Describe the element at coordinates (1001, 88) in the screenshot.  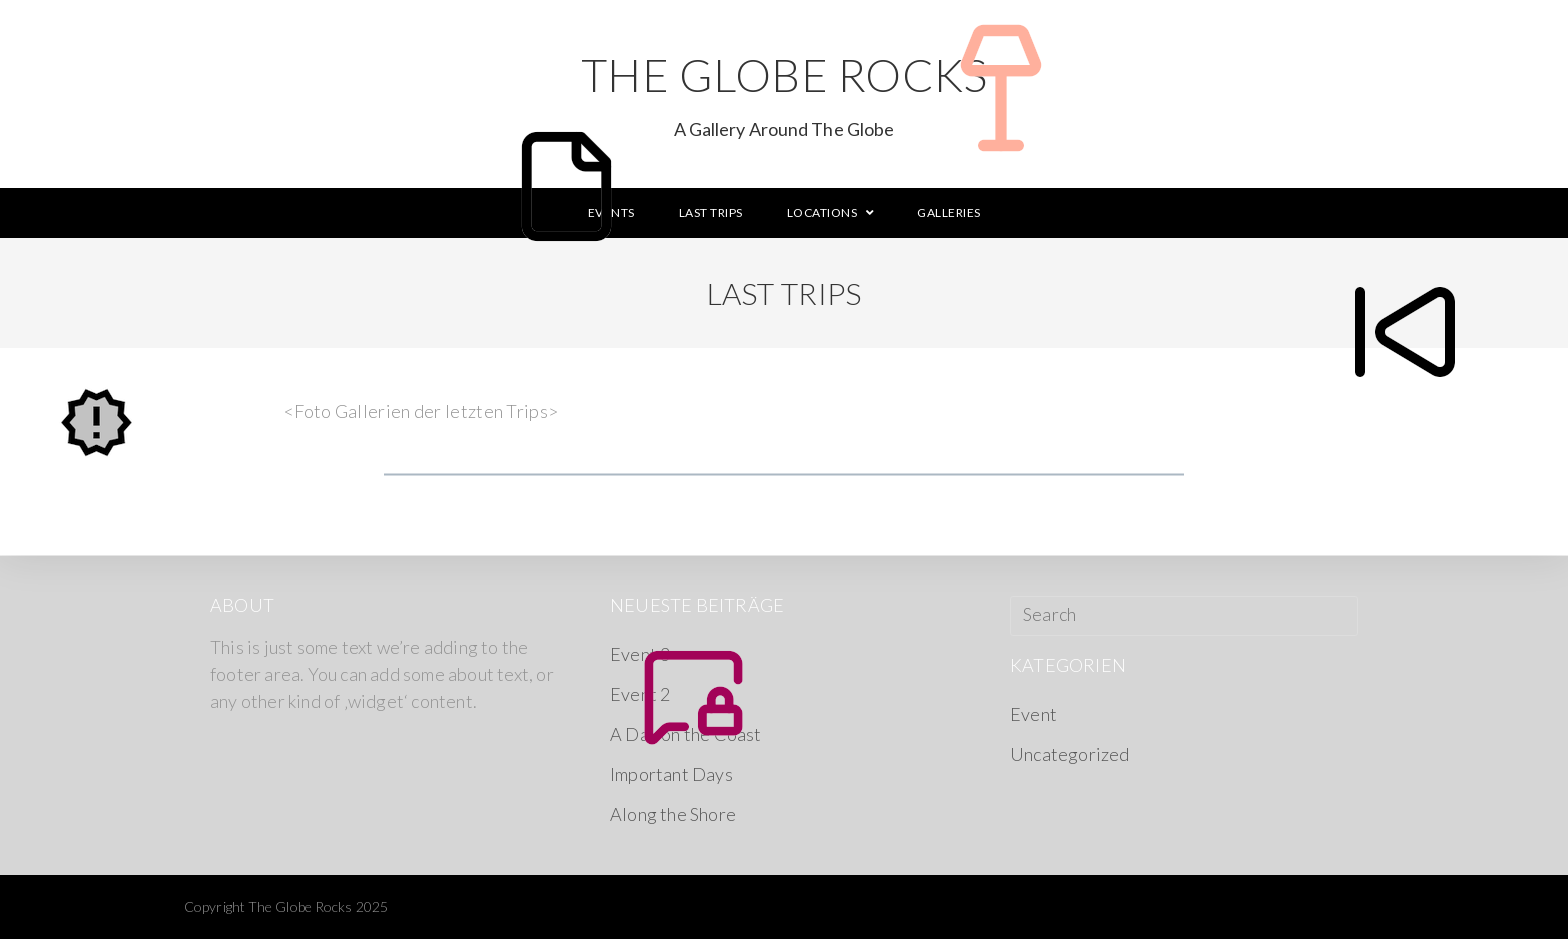
I see `toggle floor lamp on or off` at that location.